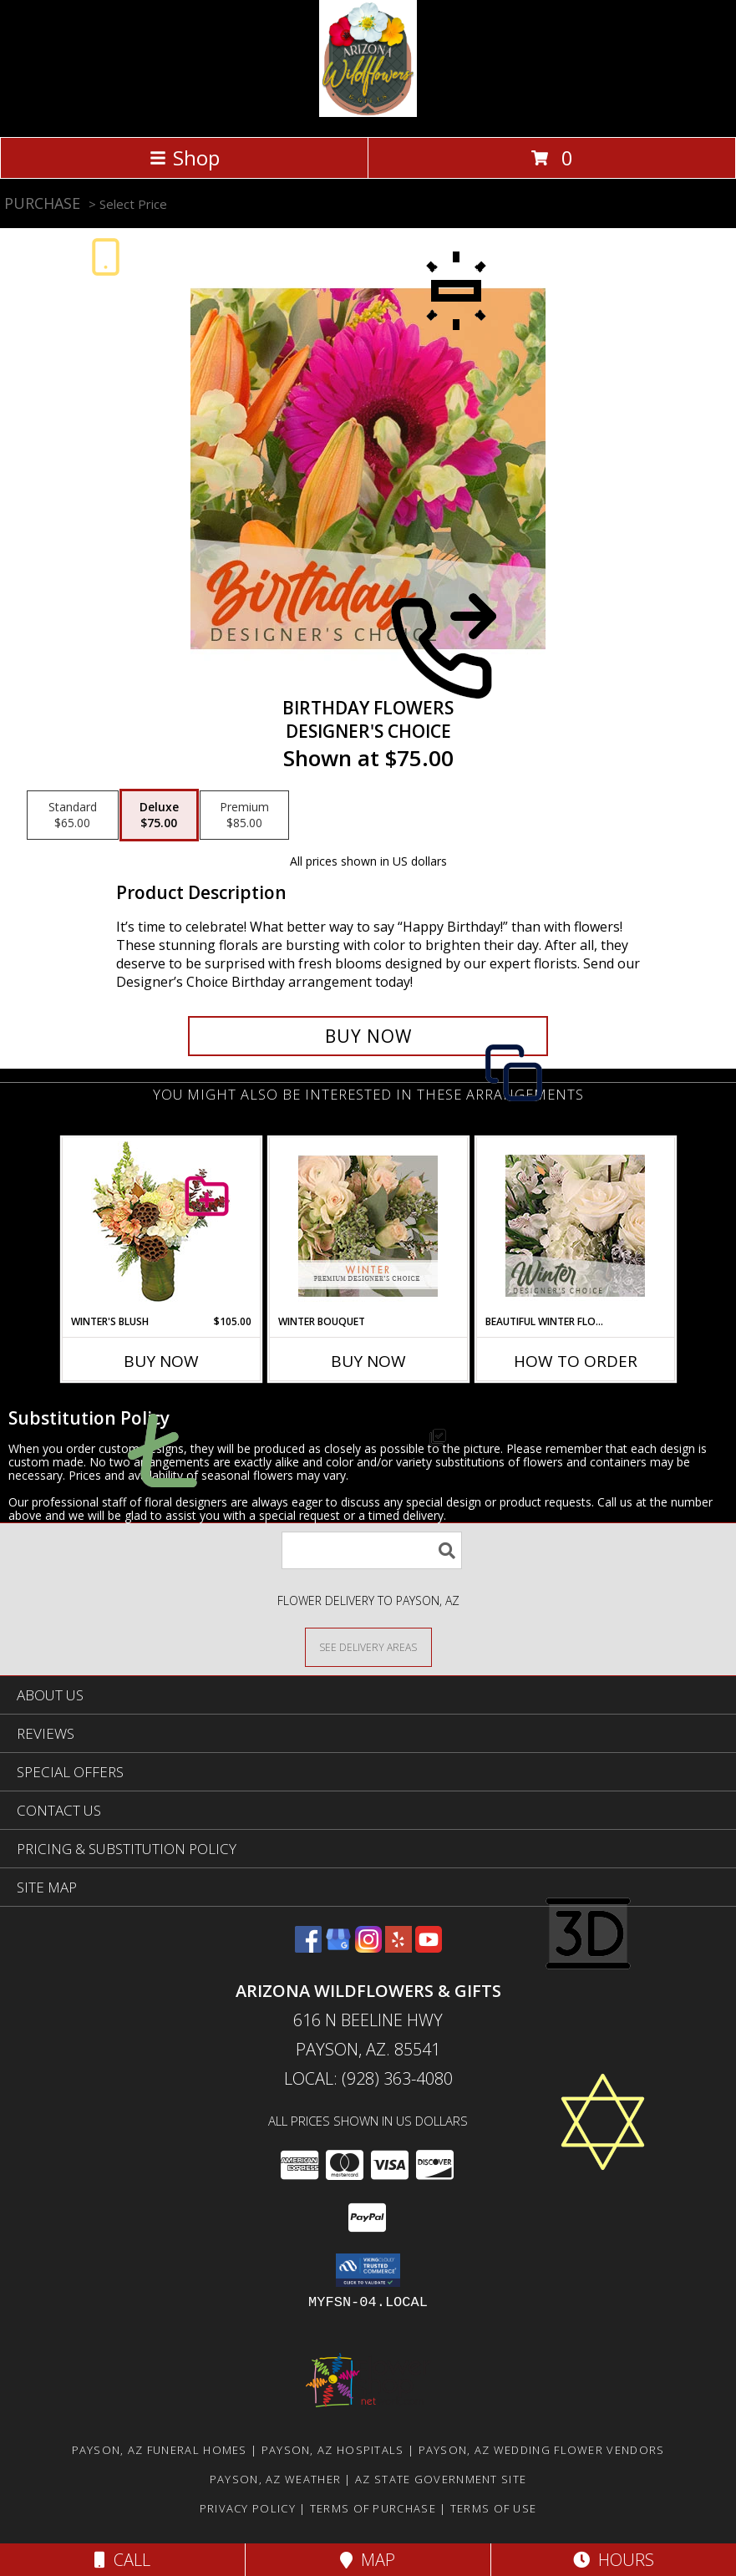 Image resolution: width=736 pixels, height=2576 pixels. What do you see at coordinates (105, 257) in the screenshot?
I see `access mobile device settings` at bounding box center [105, 257].